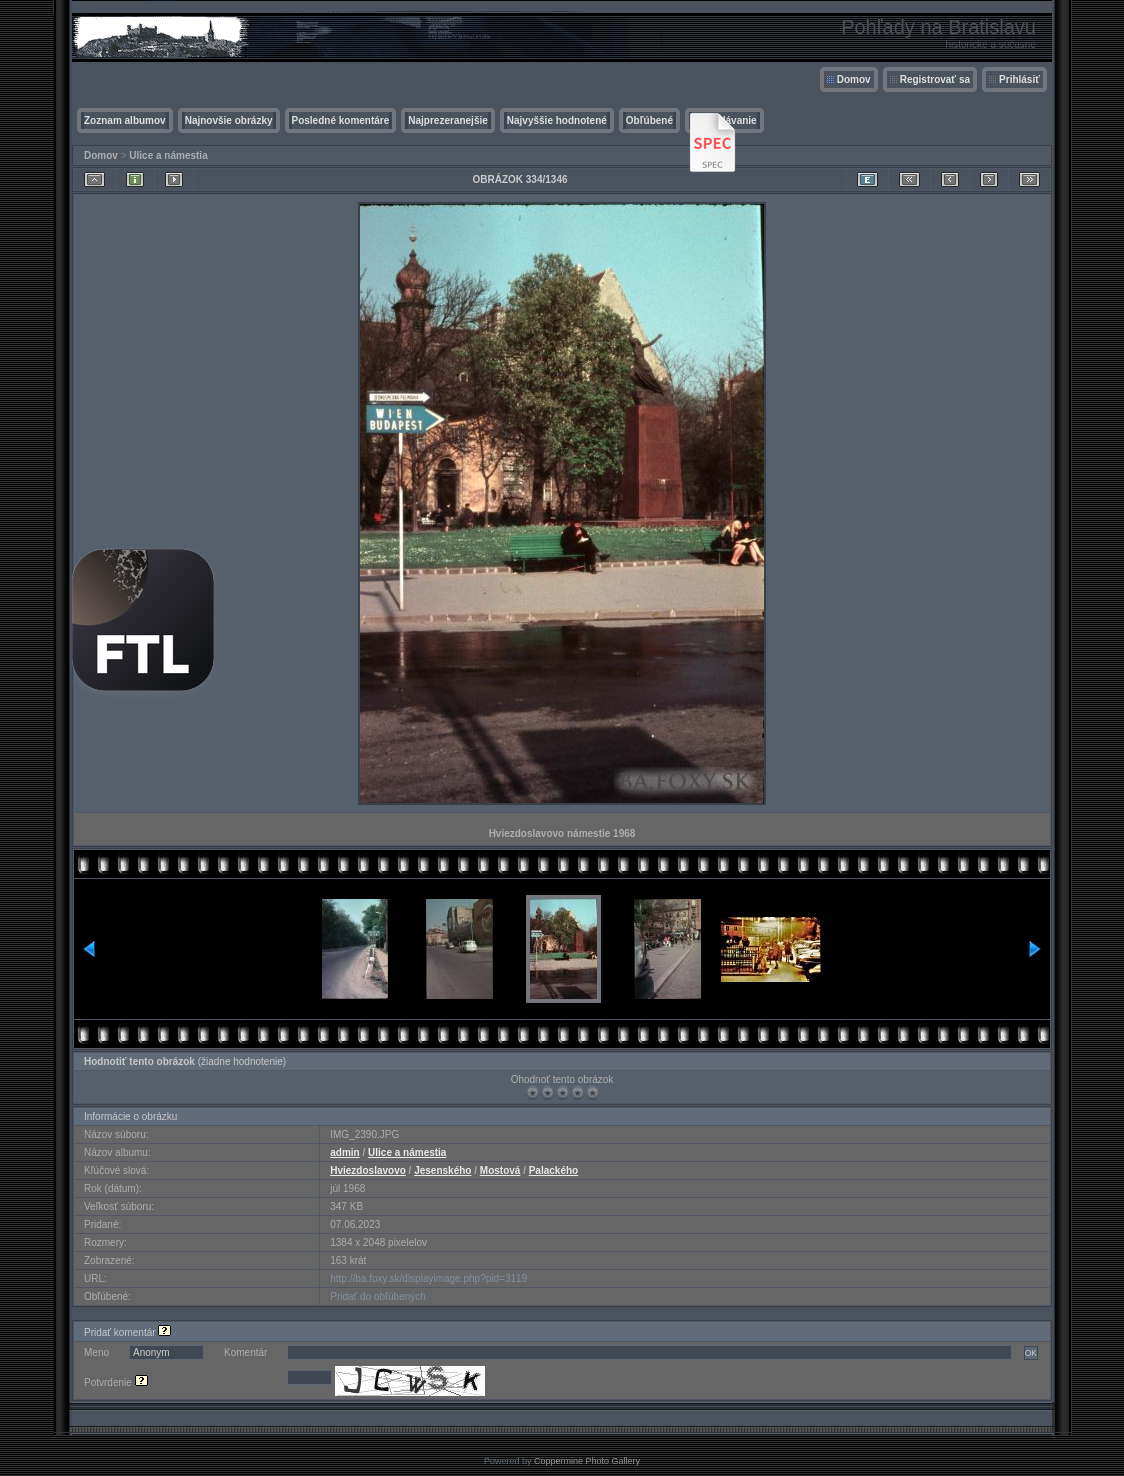 The height and width of the screenshot is (1476, 1124). Describe the element at coordinates (143, 620) in the screenshot. I see `launch FTL: Faster Than Light game` at that location.